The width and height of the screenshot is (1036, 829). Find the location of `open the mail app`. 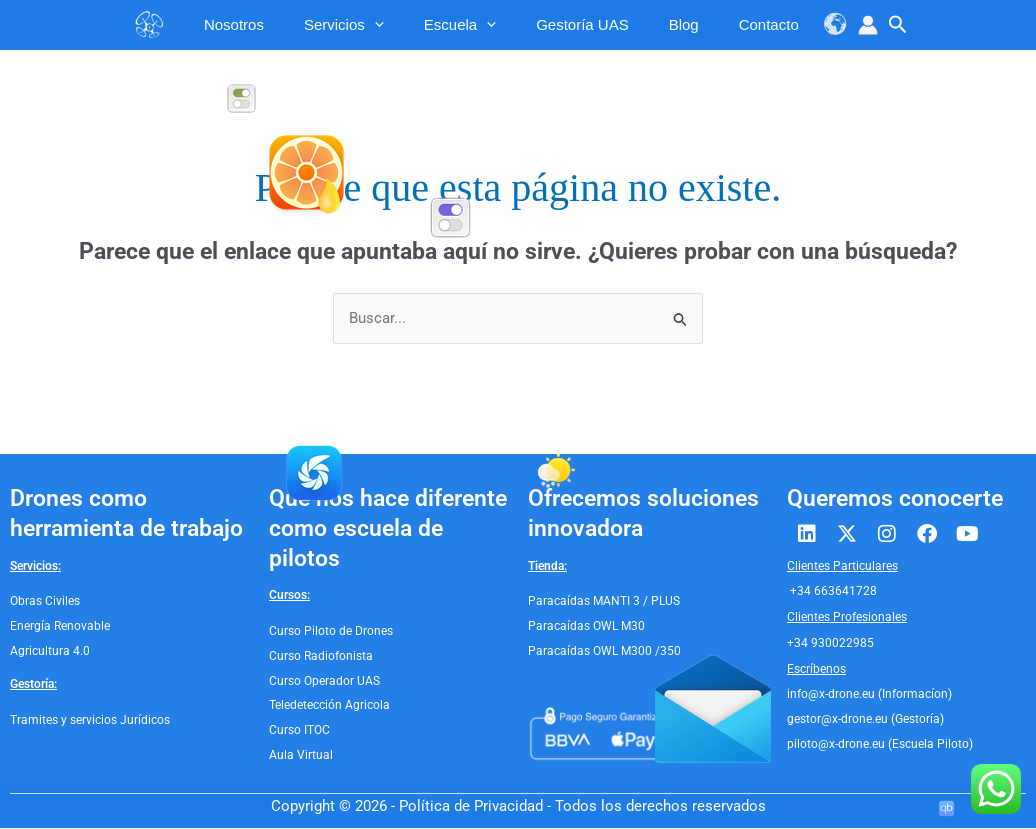

open the mail app is located at coordinates (713, 712).